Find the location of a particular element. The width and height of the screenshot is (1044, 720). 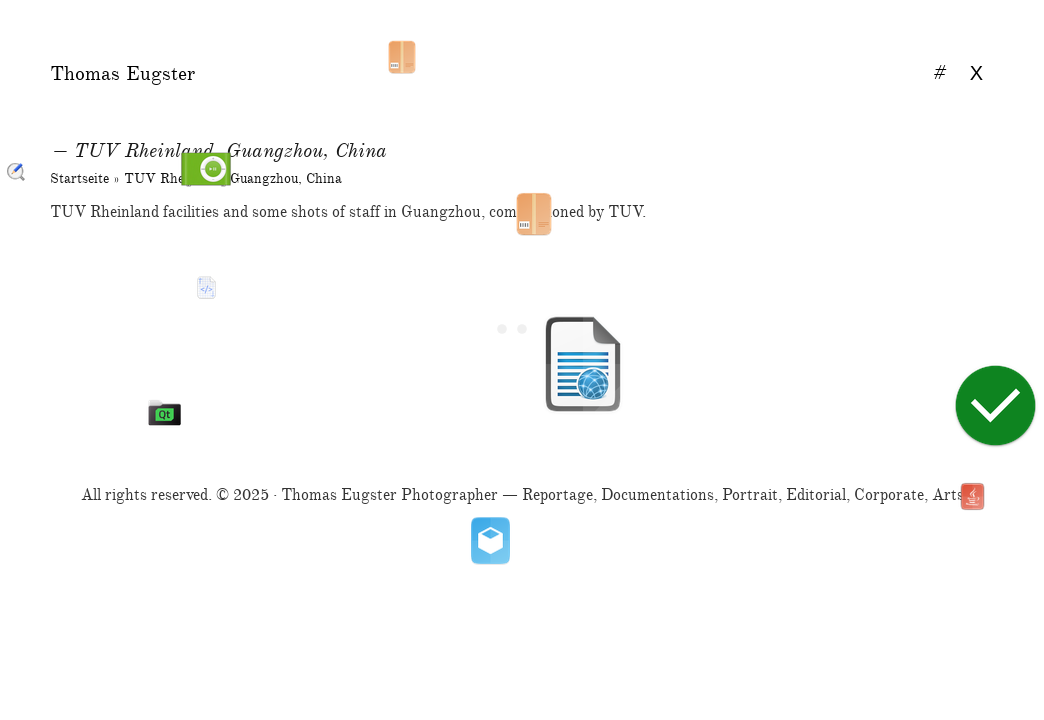

indicates file has been successfully synced is located at coordinates (995, 405).